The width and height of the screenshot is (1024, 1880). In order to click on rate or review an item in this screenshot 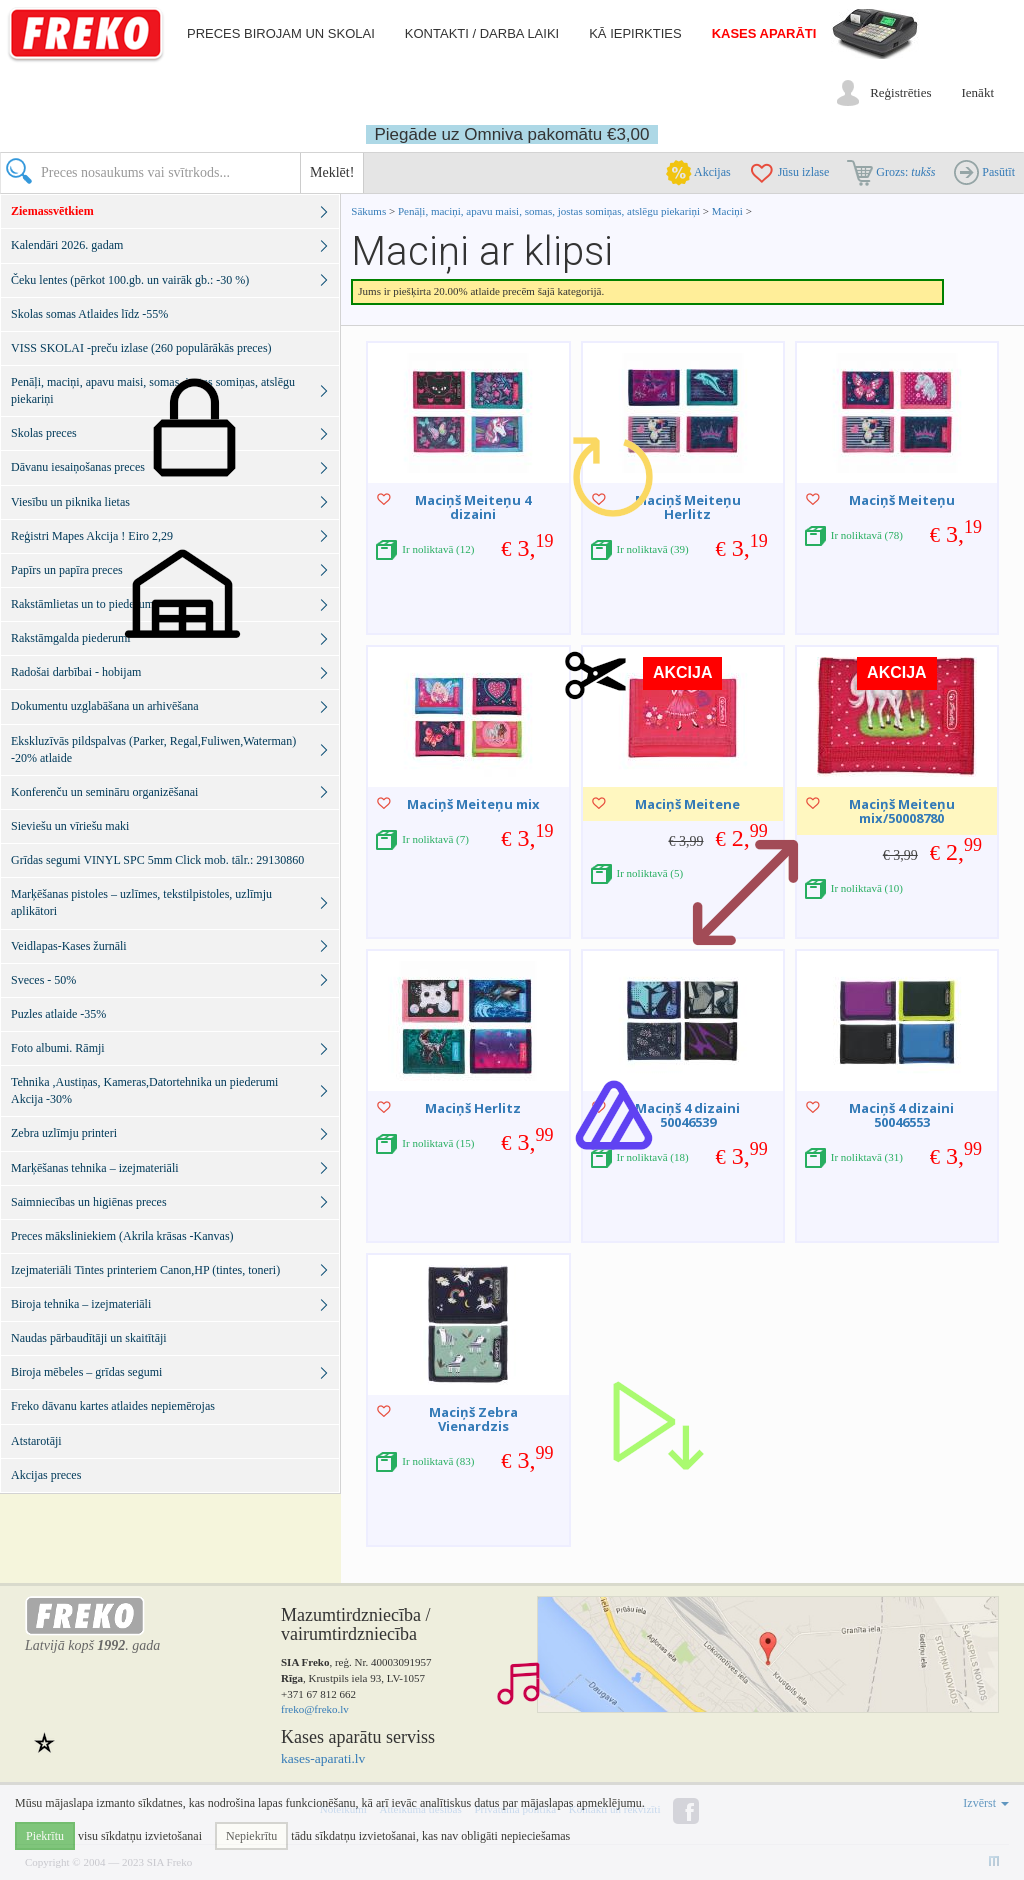, I will do `click(44, 1742)`.